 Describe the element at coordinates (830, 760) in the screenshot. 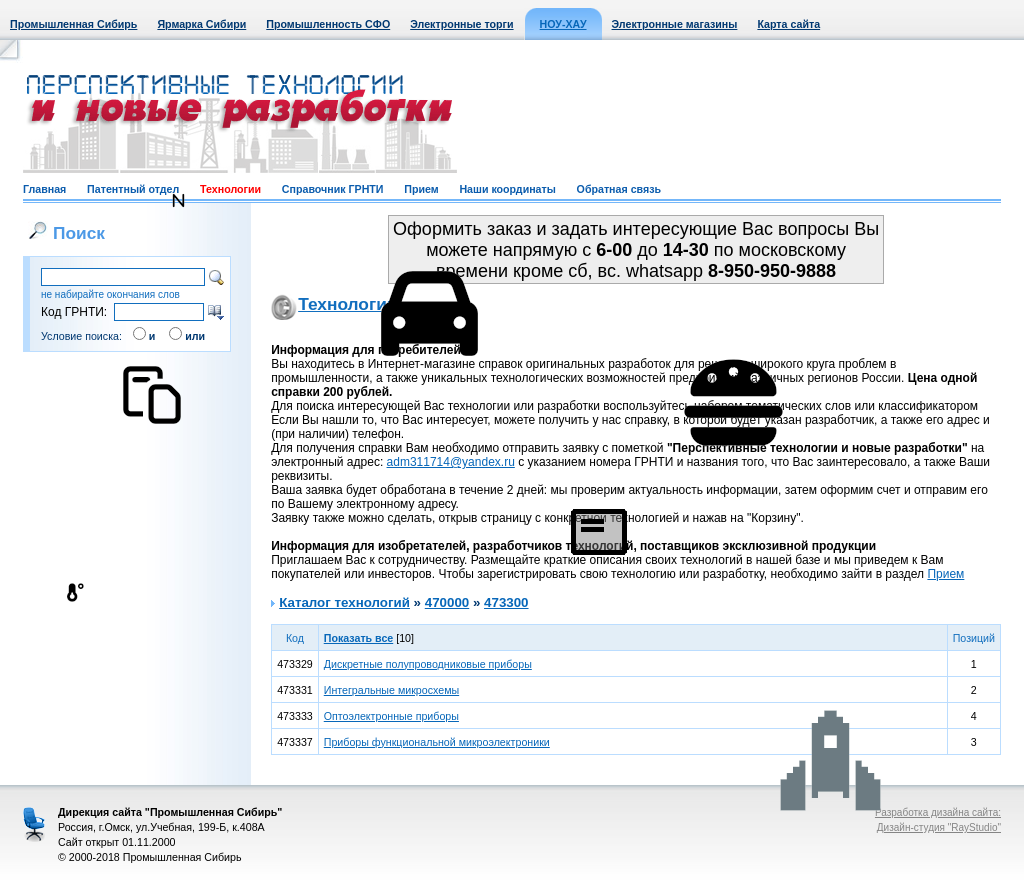

I see `space awesome brand logo` at that location.